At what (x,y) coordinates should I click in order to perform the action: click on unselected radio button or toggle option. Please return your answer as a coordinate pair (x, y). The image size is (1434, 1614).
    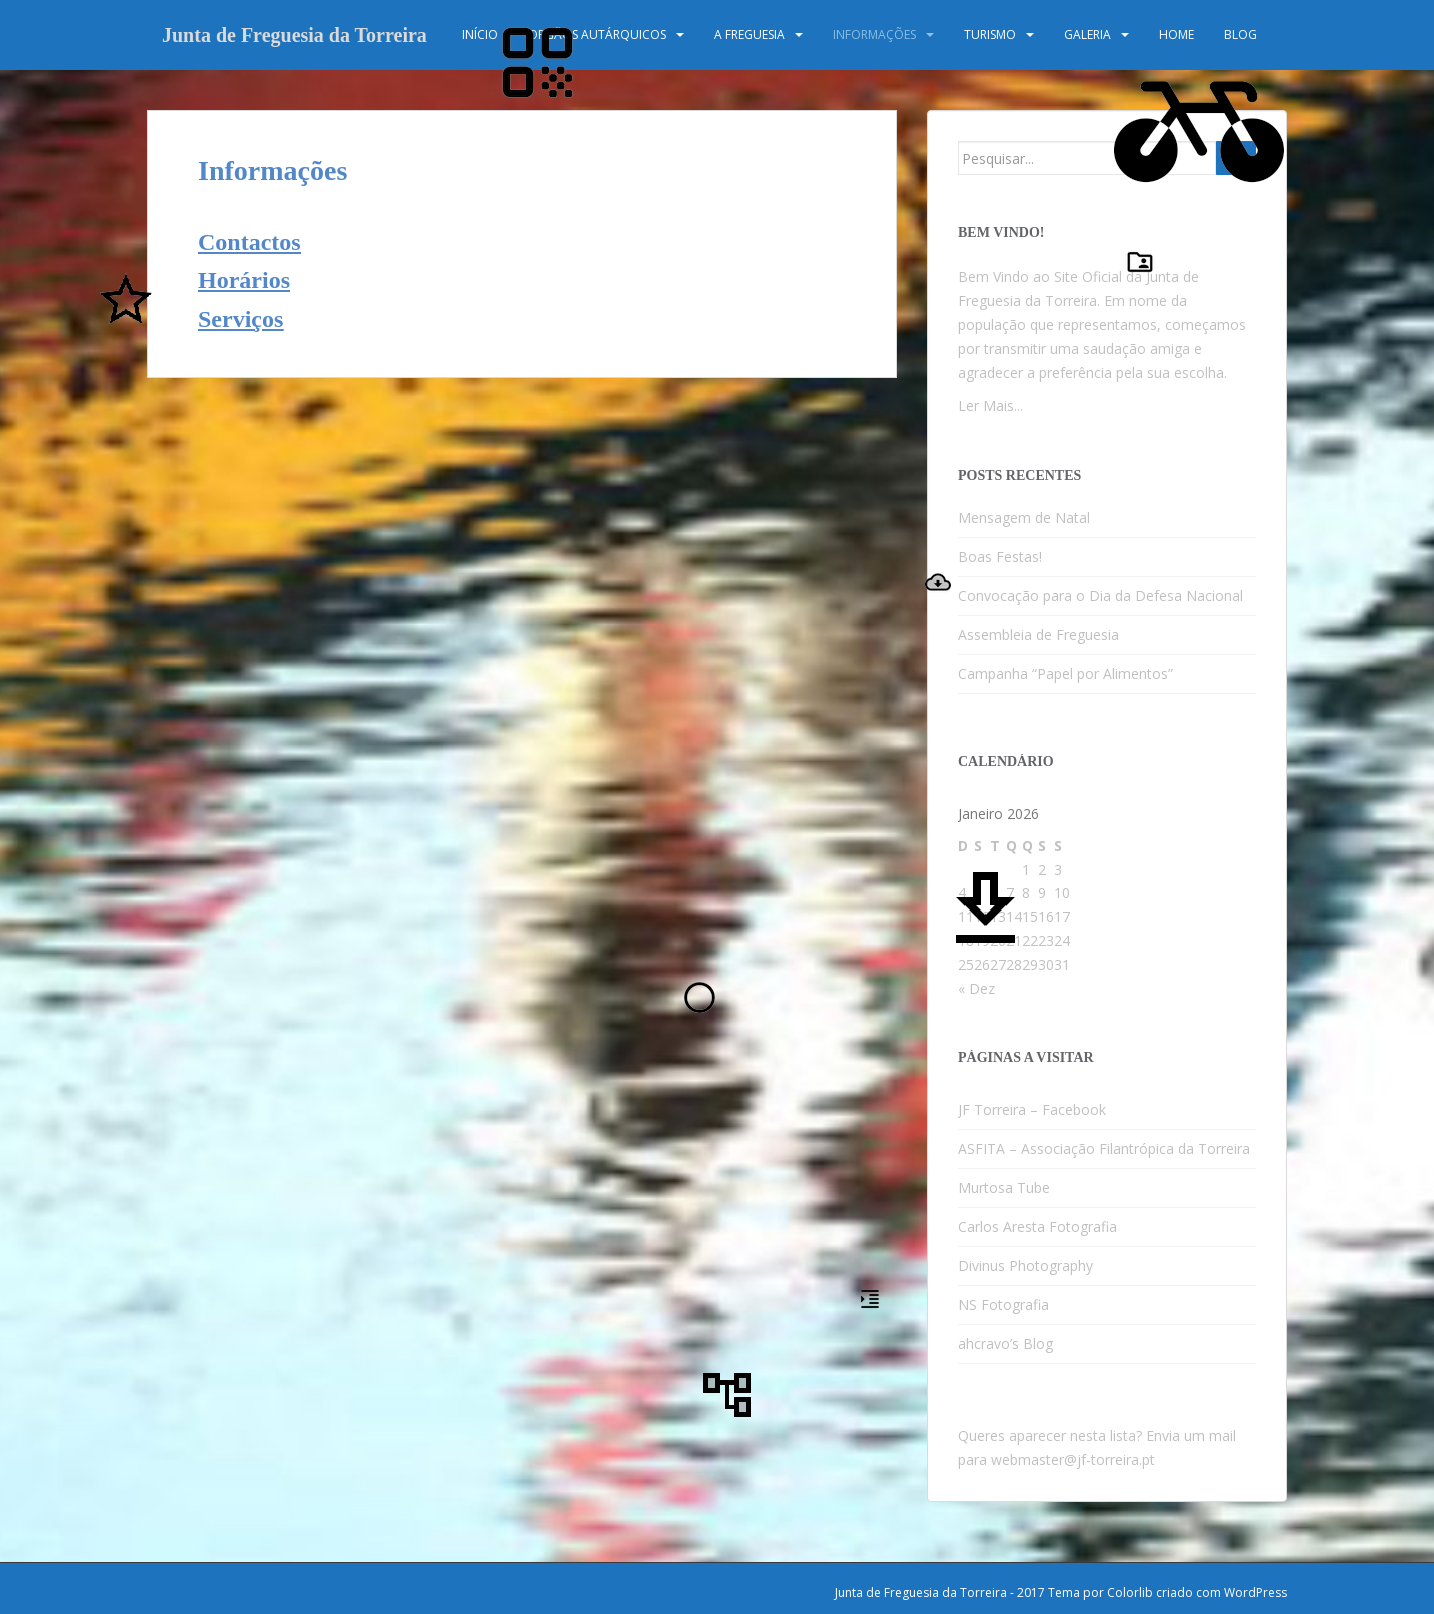
    Looking at the image, I should click on (699, 997).